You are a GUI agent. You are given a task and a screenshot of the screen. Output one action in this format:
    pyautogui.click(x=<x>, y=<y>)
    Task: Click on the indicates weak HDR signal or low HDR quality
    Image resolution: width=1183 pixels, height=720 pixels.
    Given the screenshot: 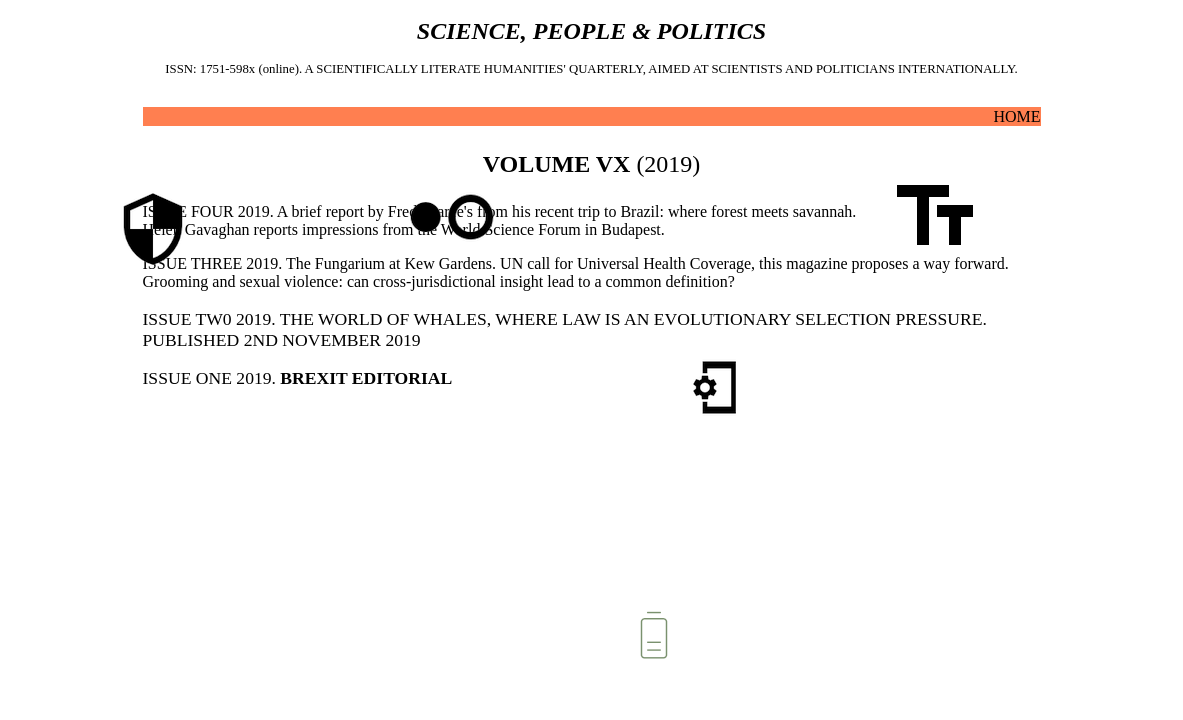 What is the action you would take?
    pyautogui.click(x=452, y=217)
    